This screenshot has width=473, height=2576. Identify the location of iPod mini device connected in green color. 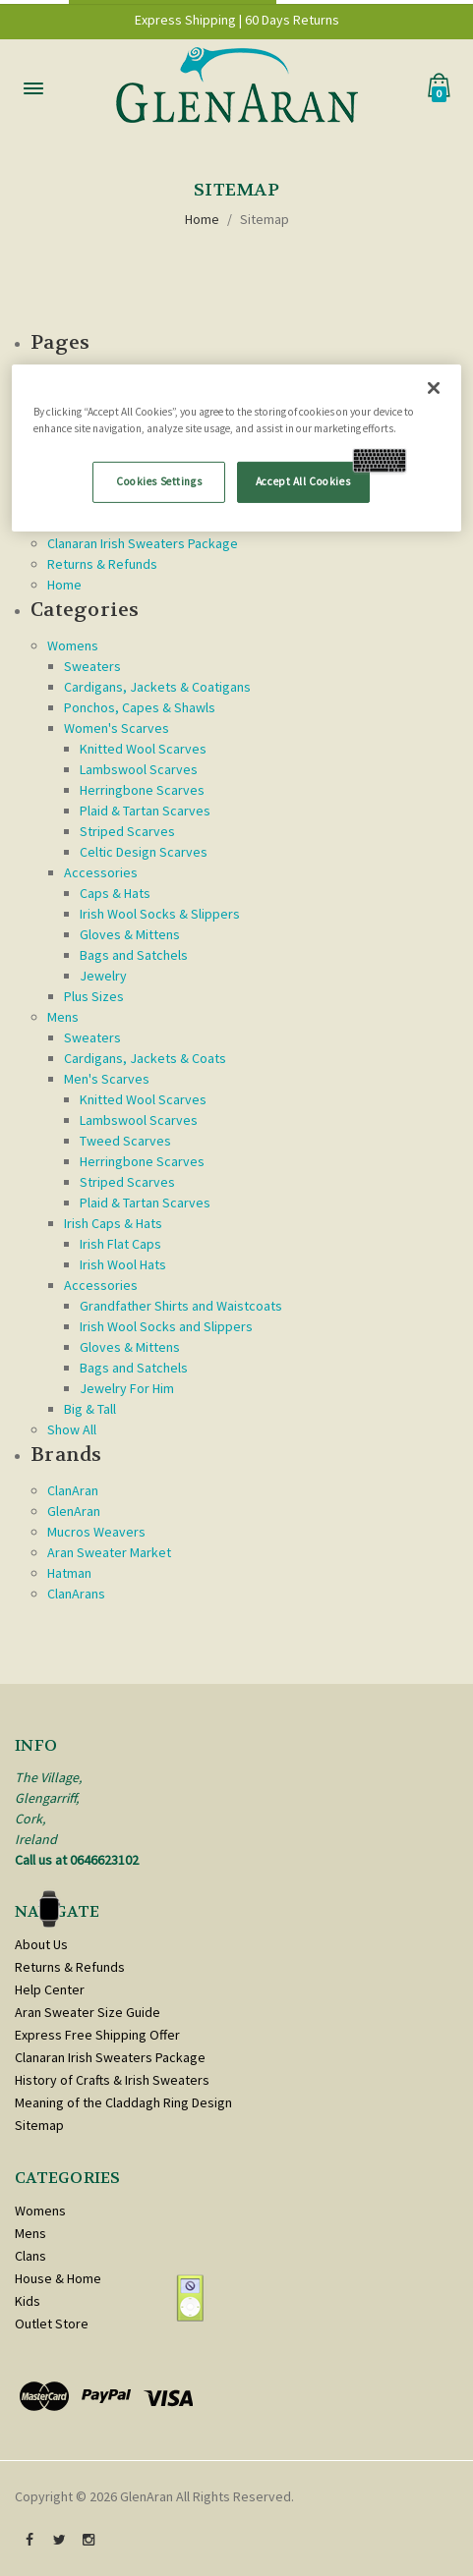
(190, 2298).